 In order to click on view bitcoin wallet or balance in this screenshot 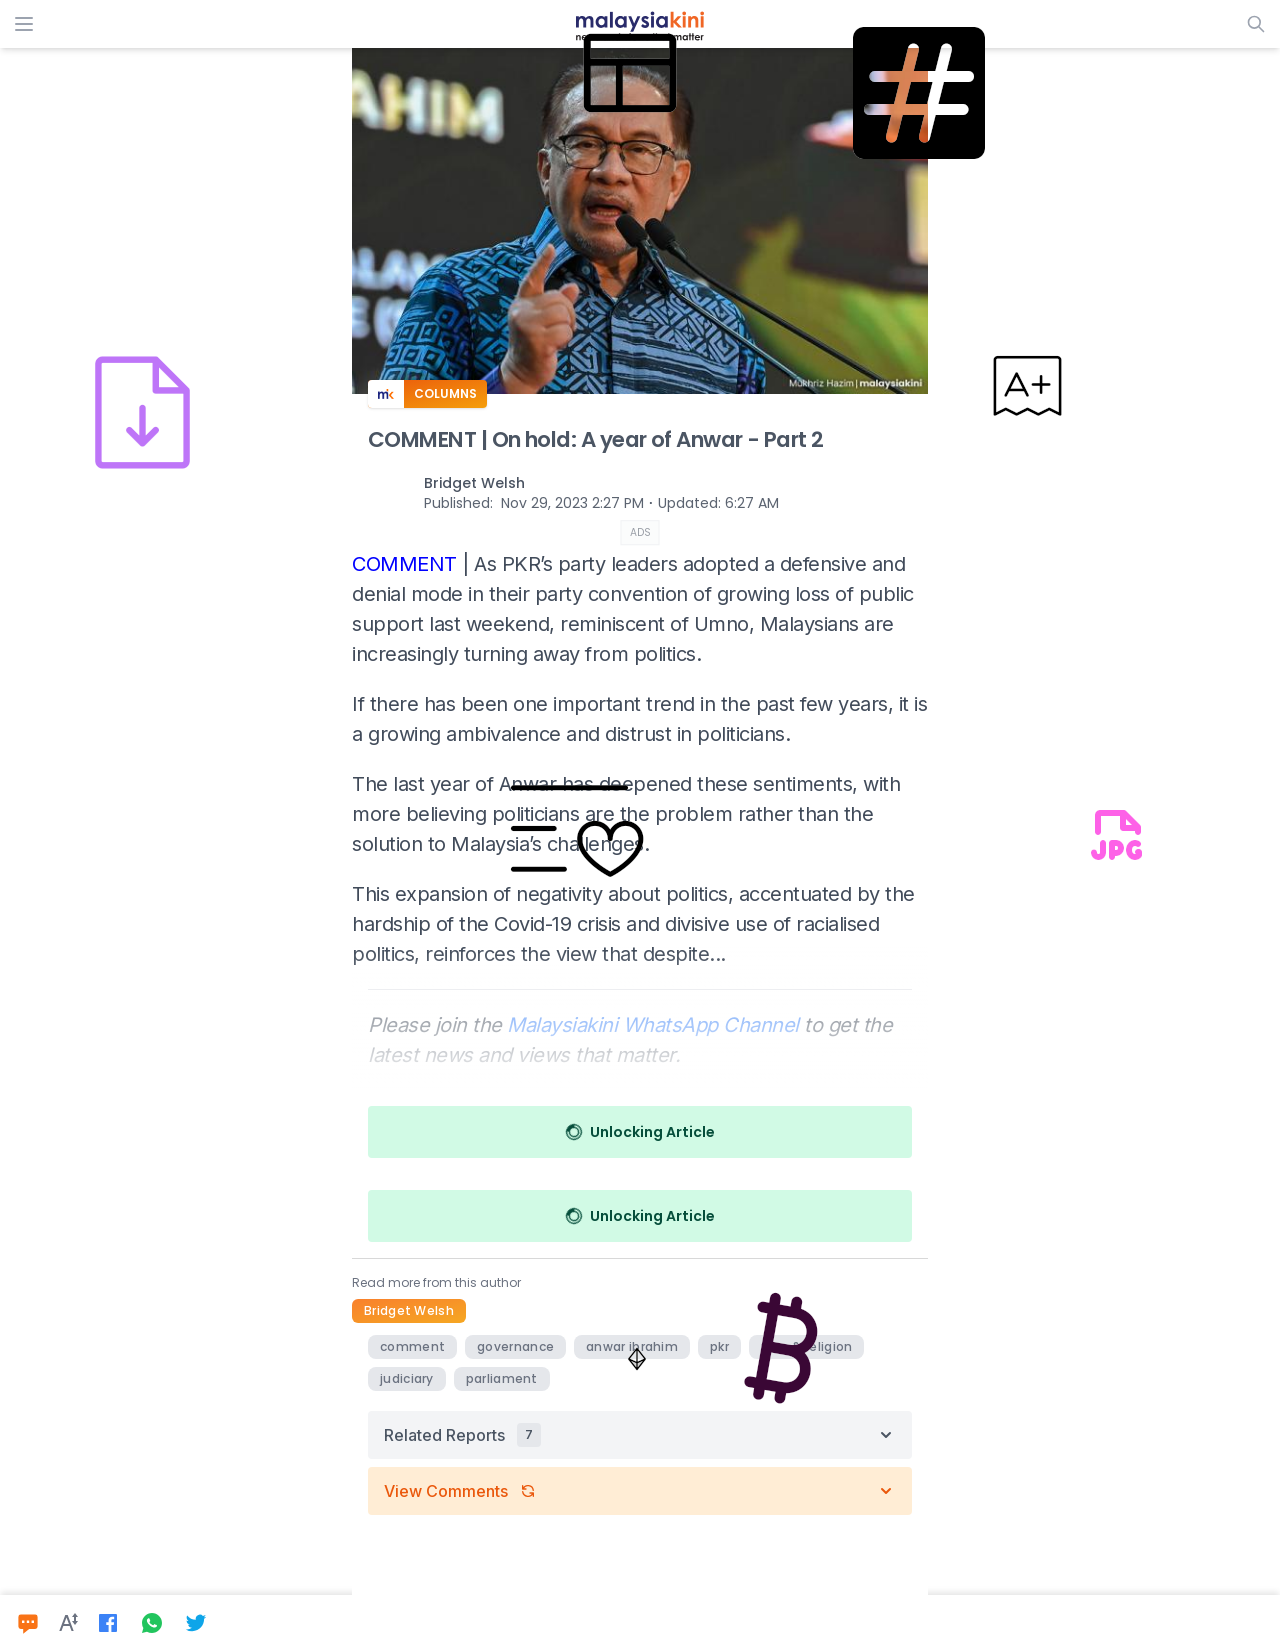, I will do `click(783, 1349)`.